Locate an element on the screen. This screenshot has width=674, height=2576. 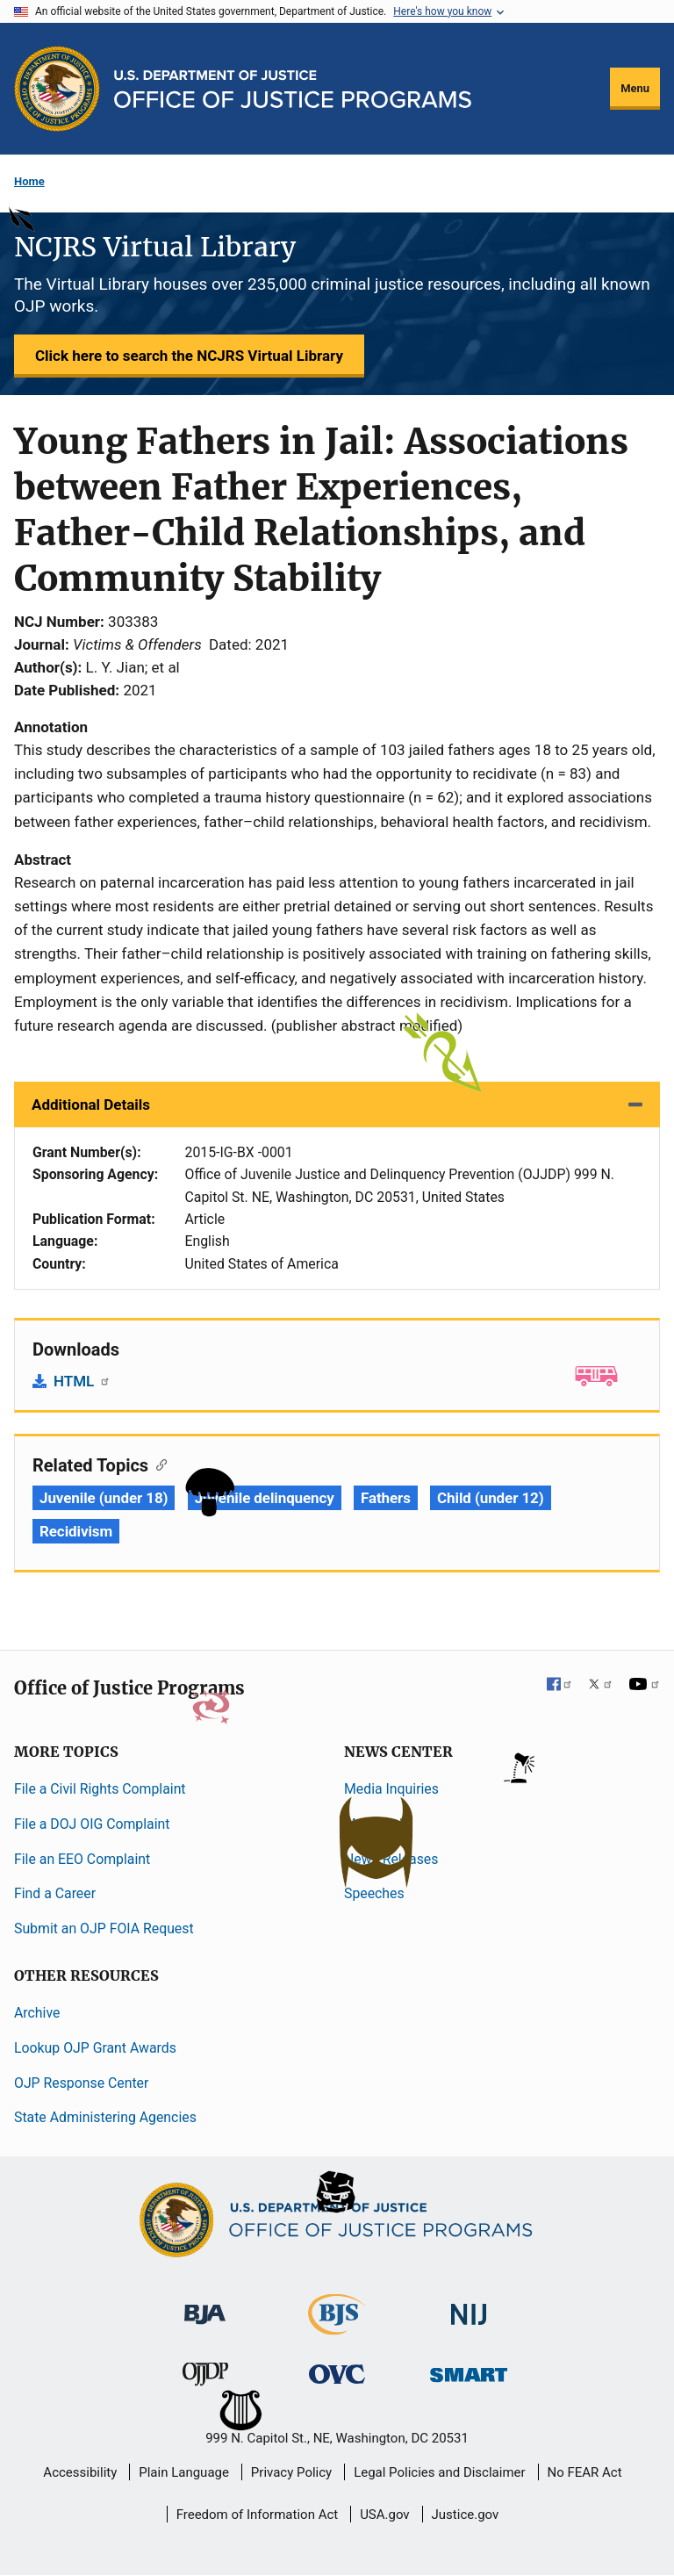
indicates a spiral or curved shot trajectory is located at coordinates (442, 1053).